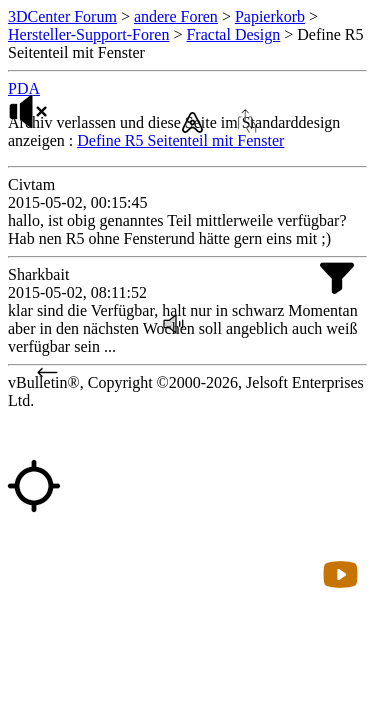 The image size is (375, 720). I want to click on amigo brand logo, so click(192, 122).